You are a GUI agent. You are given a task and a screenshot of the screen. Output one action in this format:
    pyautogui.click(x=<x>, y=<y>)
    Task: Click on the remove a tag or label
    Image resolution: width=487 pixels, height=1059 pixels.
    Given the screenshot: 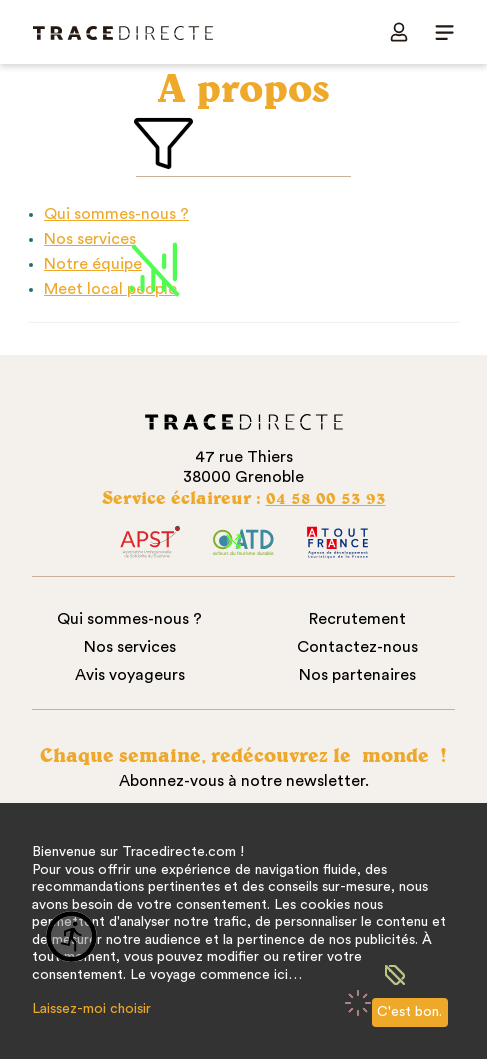 What is the action you would take?
    pyautogui.click(x=395, y=975)
    